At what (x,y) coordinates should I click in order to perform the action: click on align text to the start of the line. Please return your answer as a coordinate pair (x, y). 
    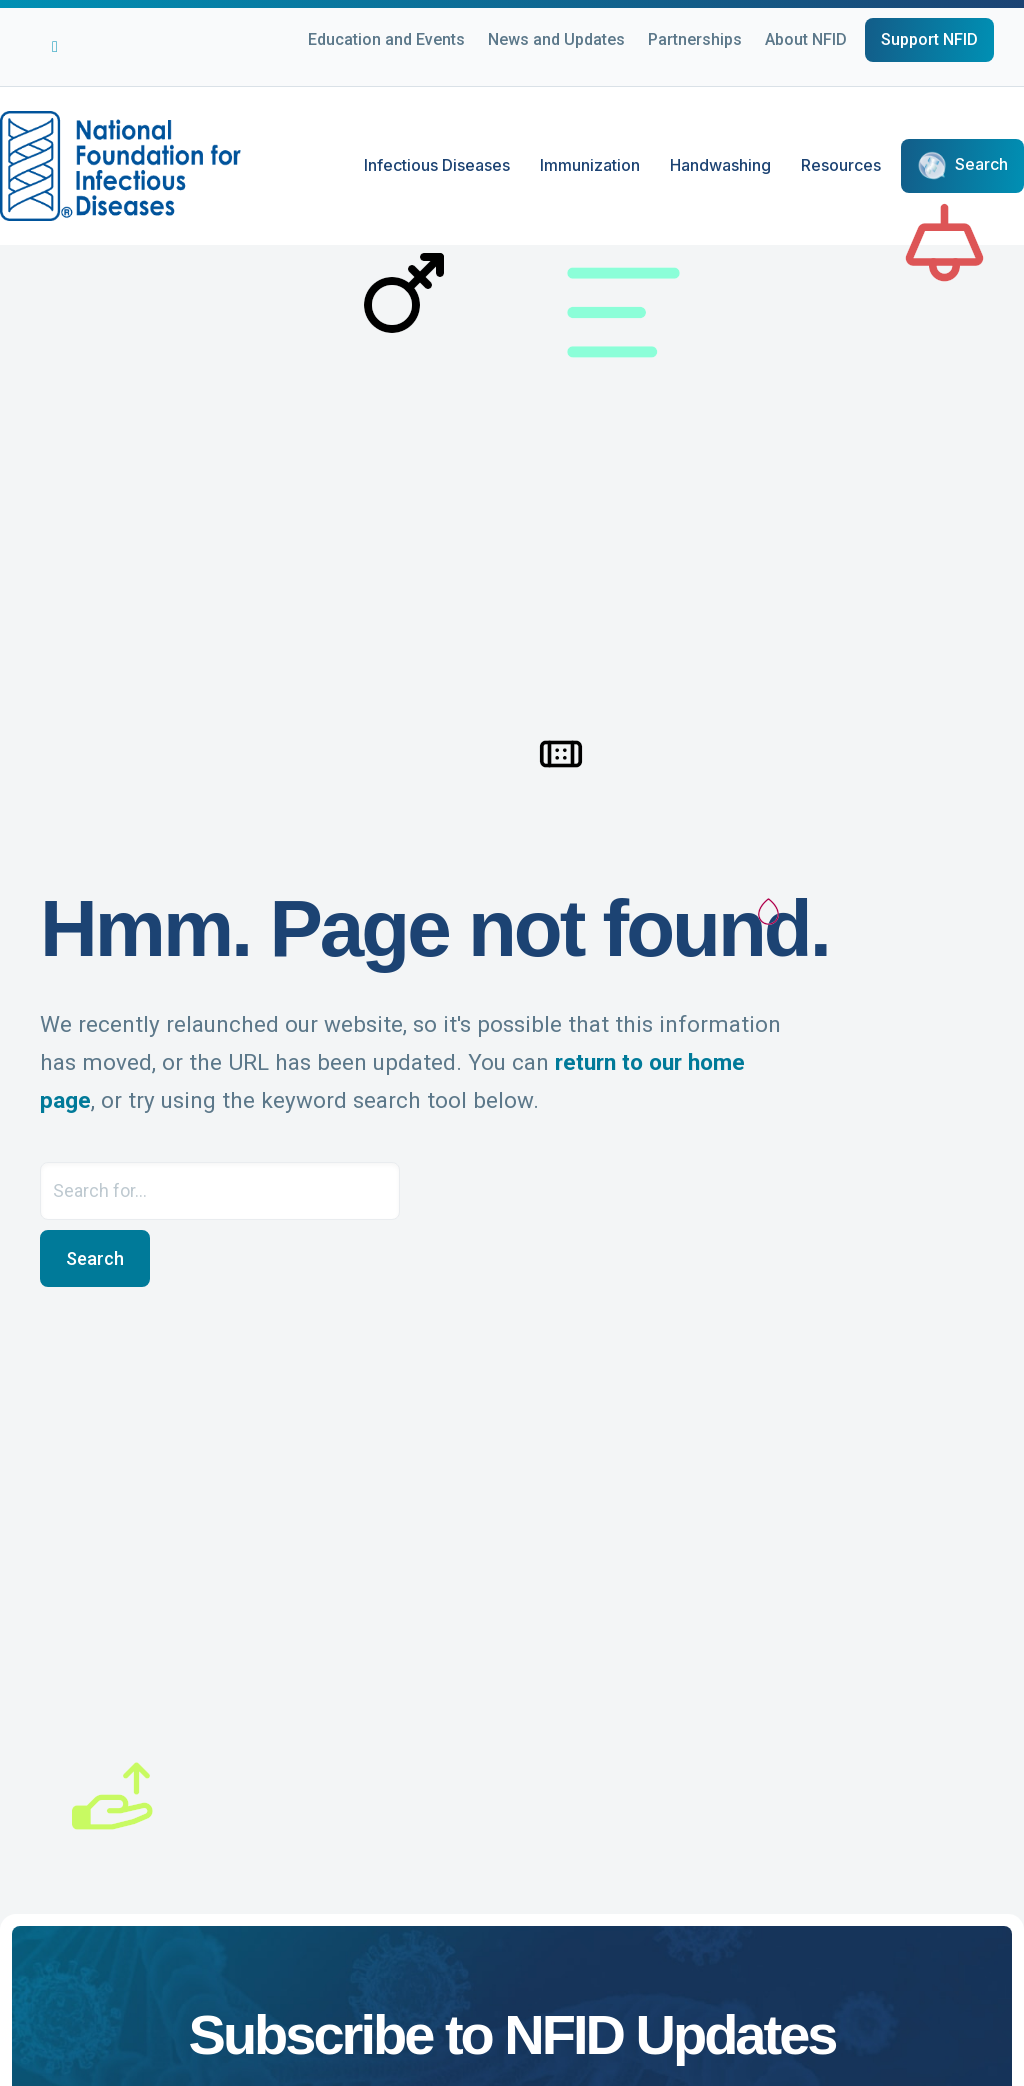
    Looking at the image, I should click on (623, 312).